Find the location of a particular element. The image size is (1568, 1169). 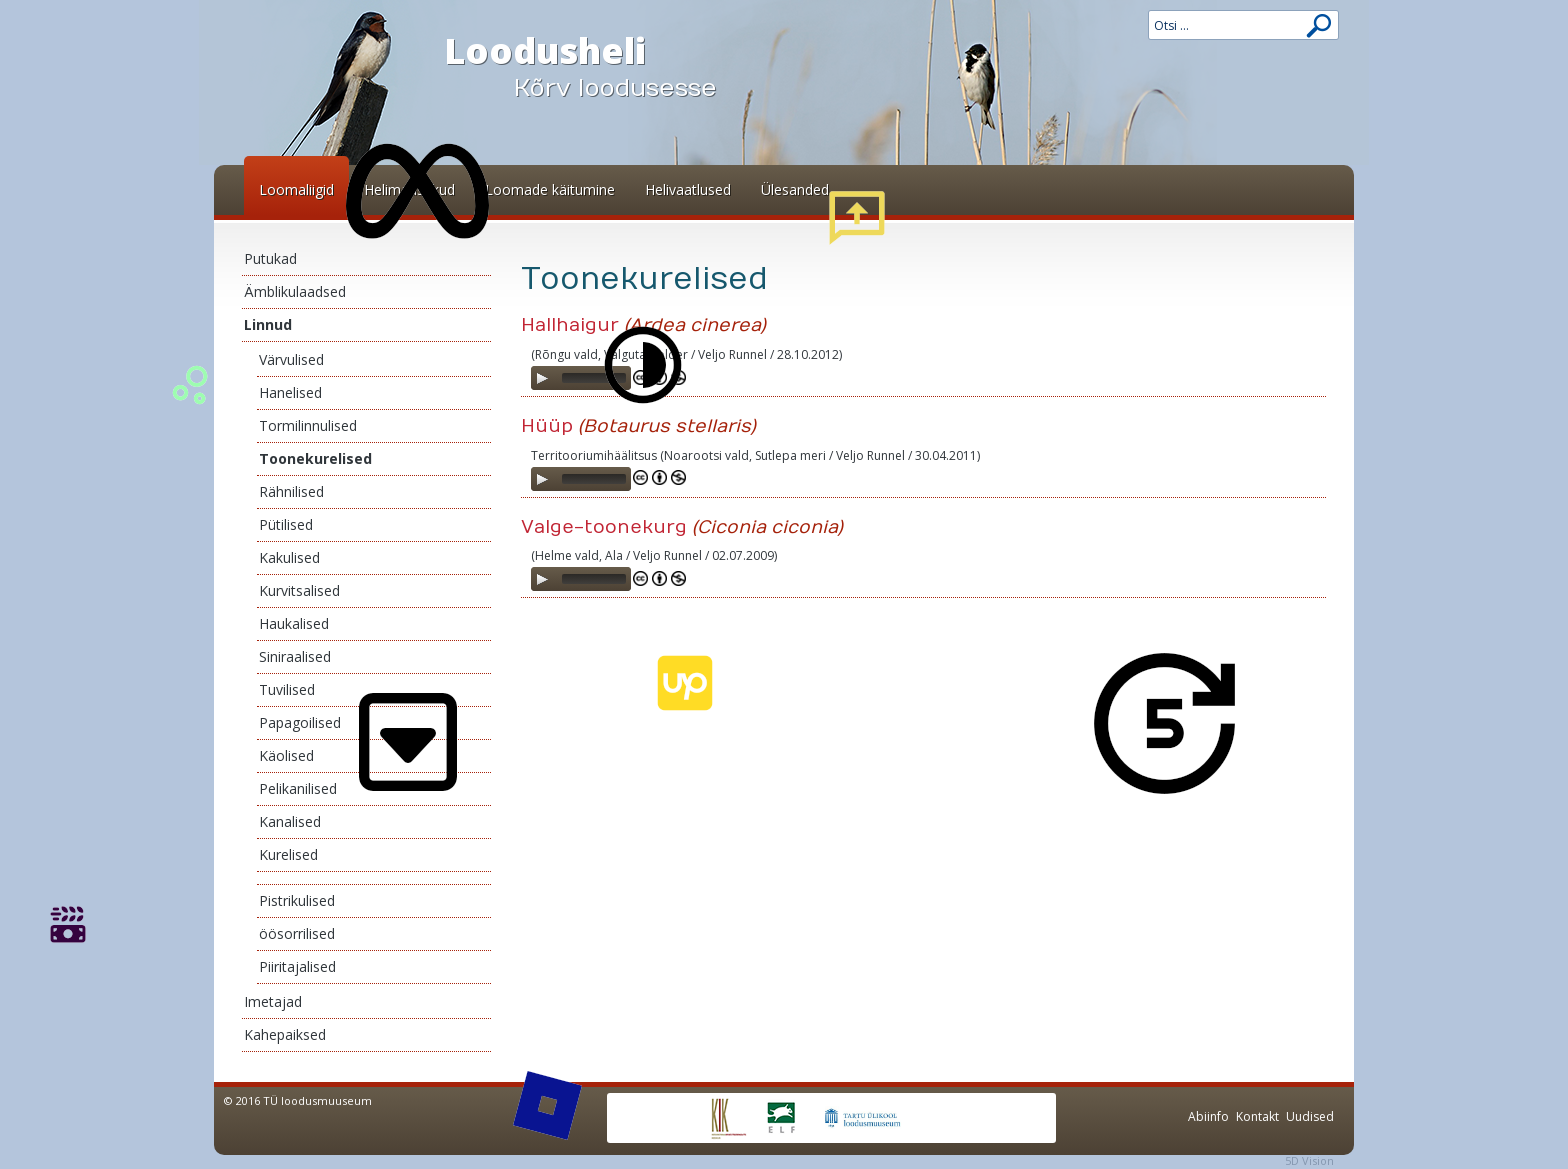

open the Roblox app is located at coordinates (547, 1105).